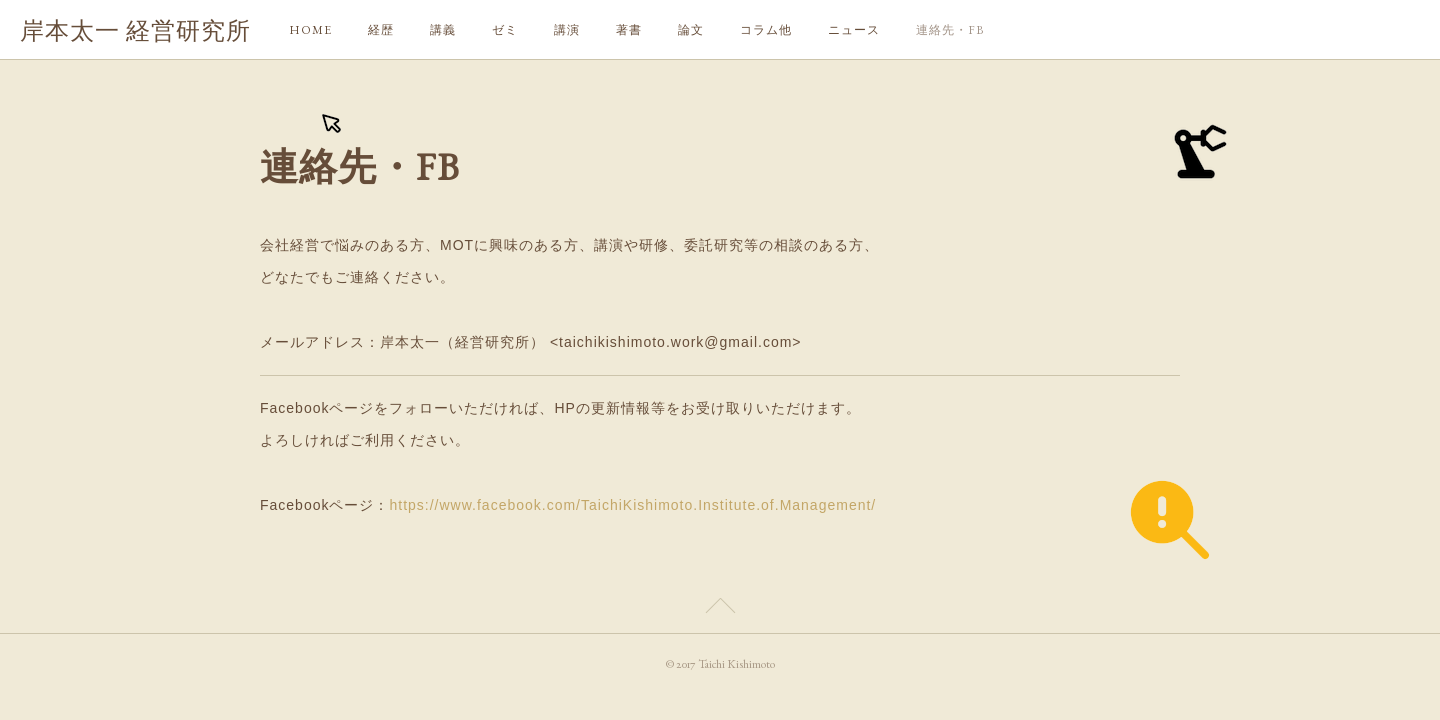  What do you see at coordinates (331, 123) in the screenshot?
I see `cursor or mouse pointer indicator` at bounding box center [331, 123].